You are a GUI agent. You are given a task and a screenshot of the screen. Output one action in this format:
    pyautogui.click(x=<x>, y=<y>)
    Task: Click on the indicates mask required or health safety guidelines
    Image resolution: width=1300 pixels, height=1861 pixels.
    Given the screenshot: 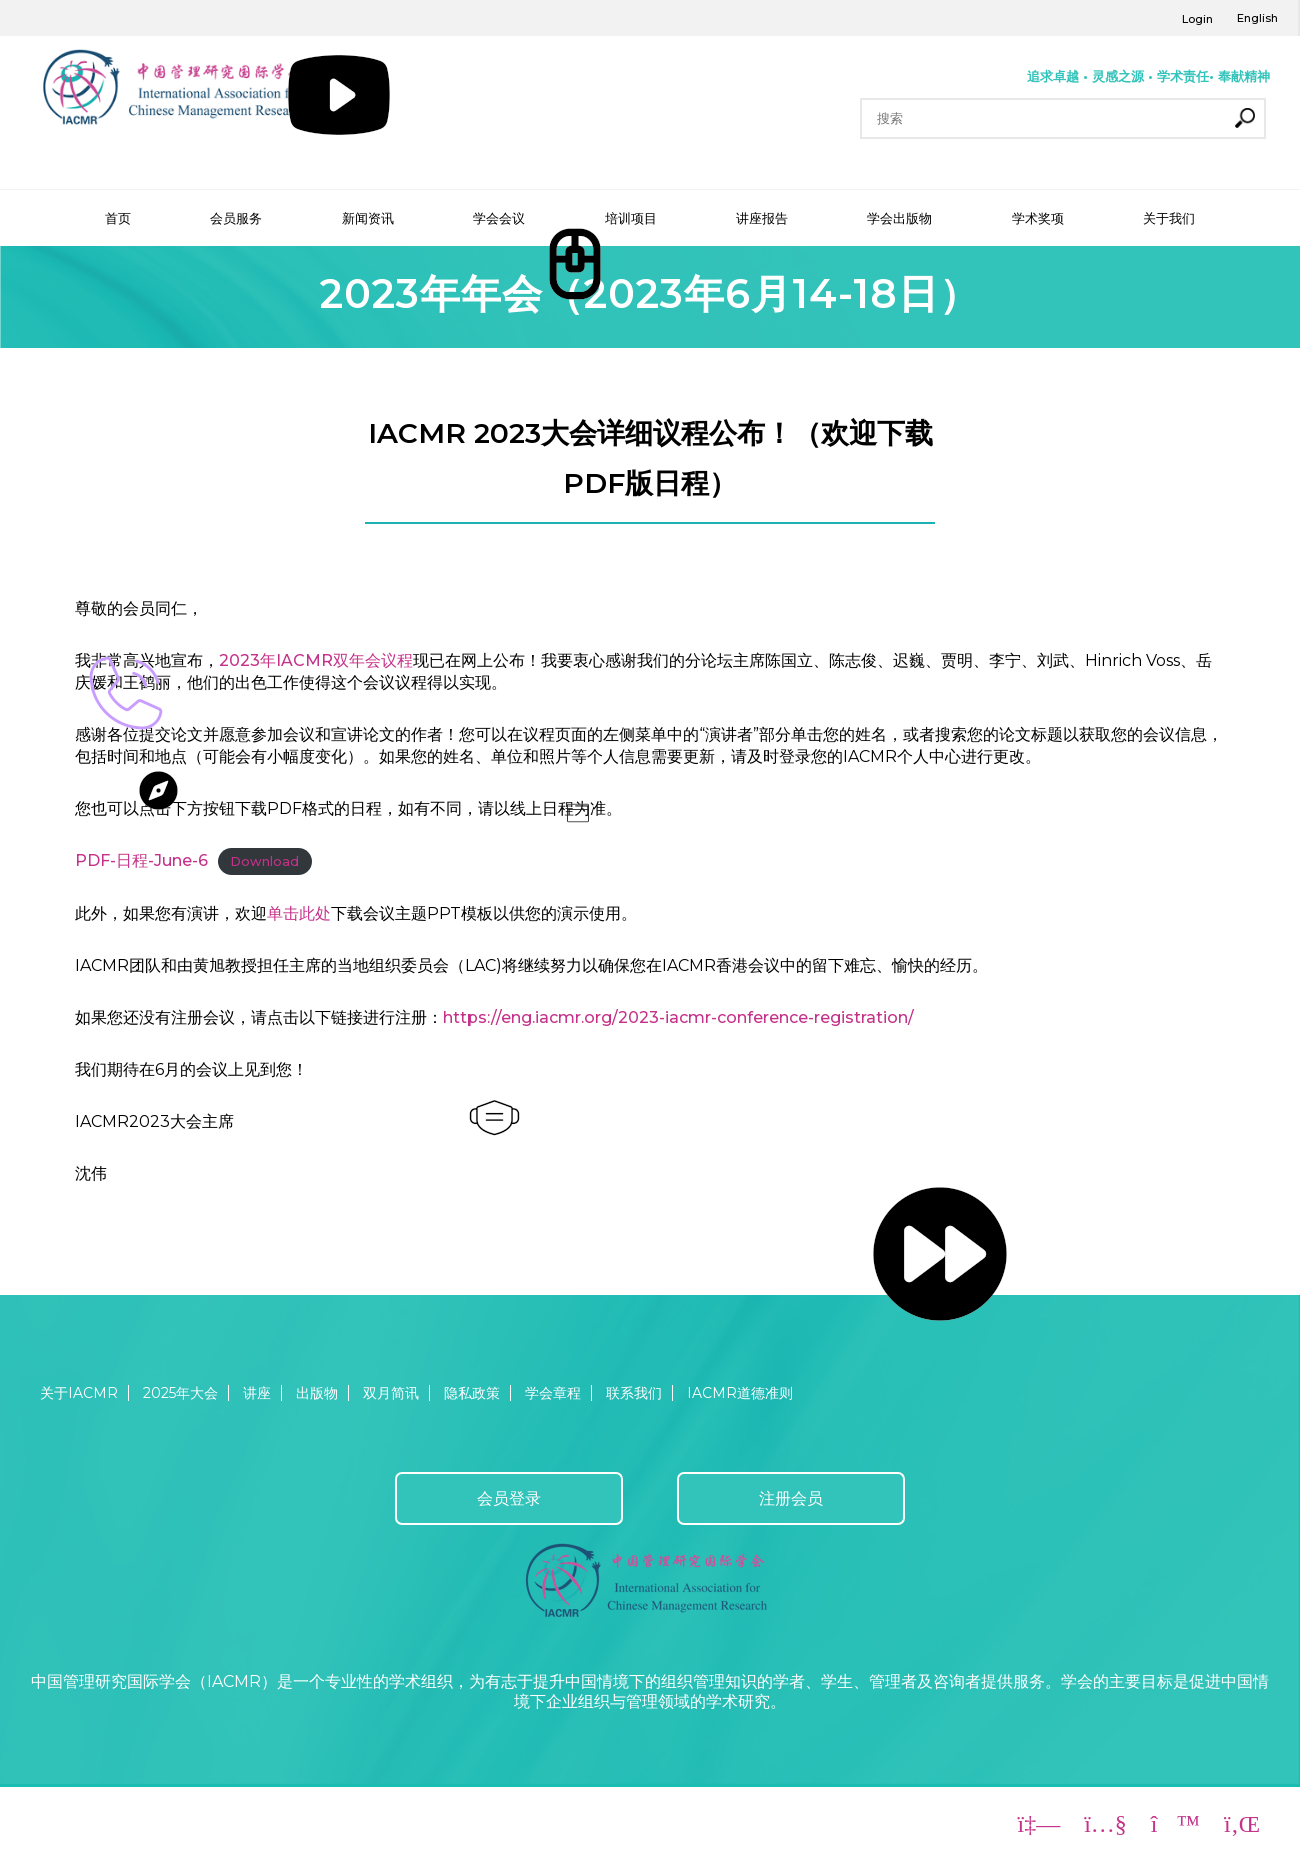 What is the action you would take?
    pyautogui.click(x=494, y=1118)
    